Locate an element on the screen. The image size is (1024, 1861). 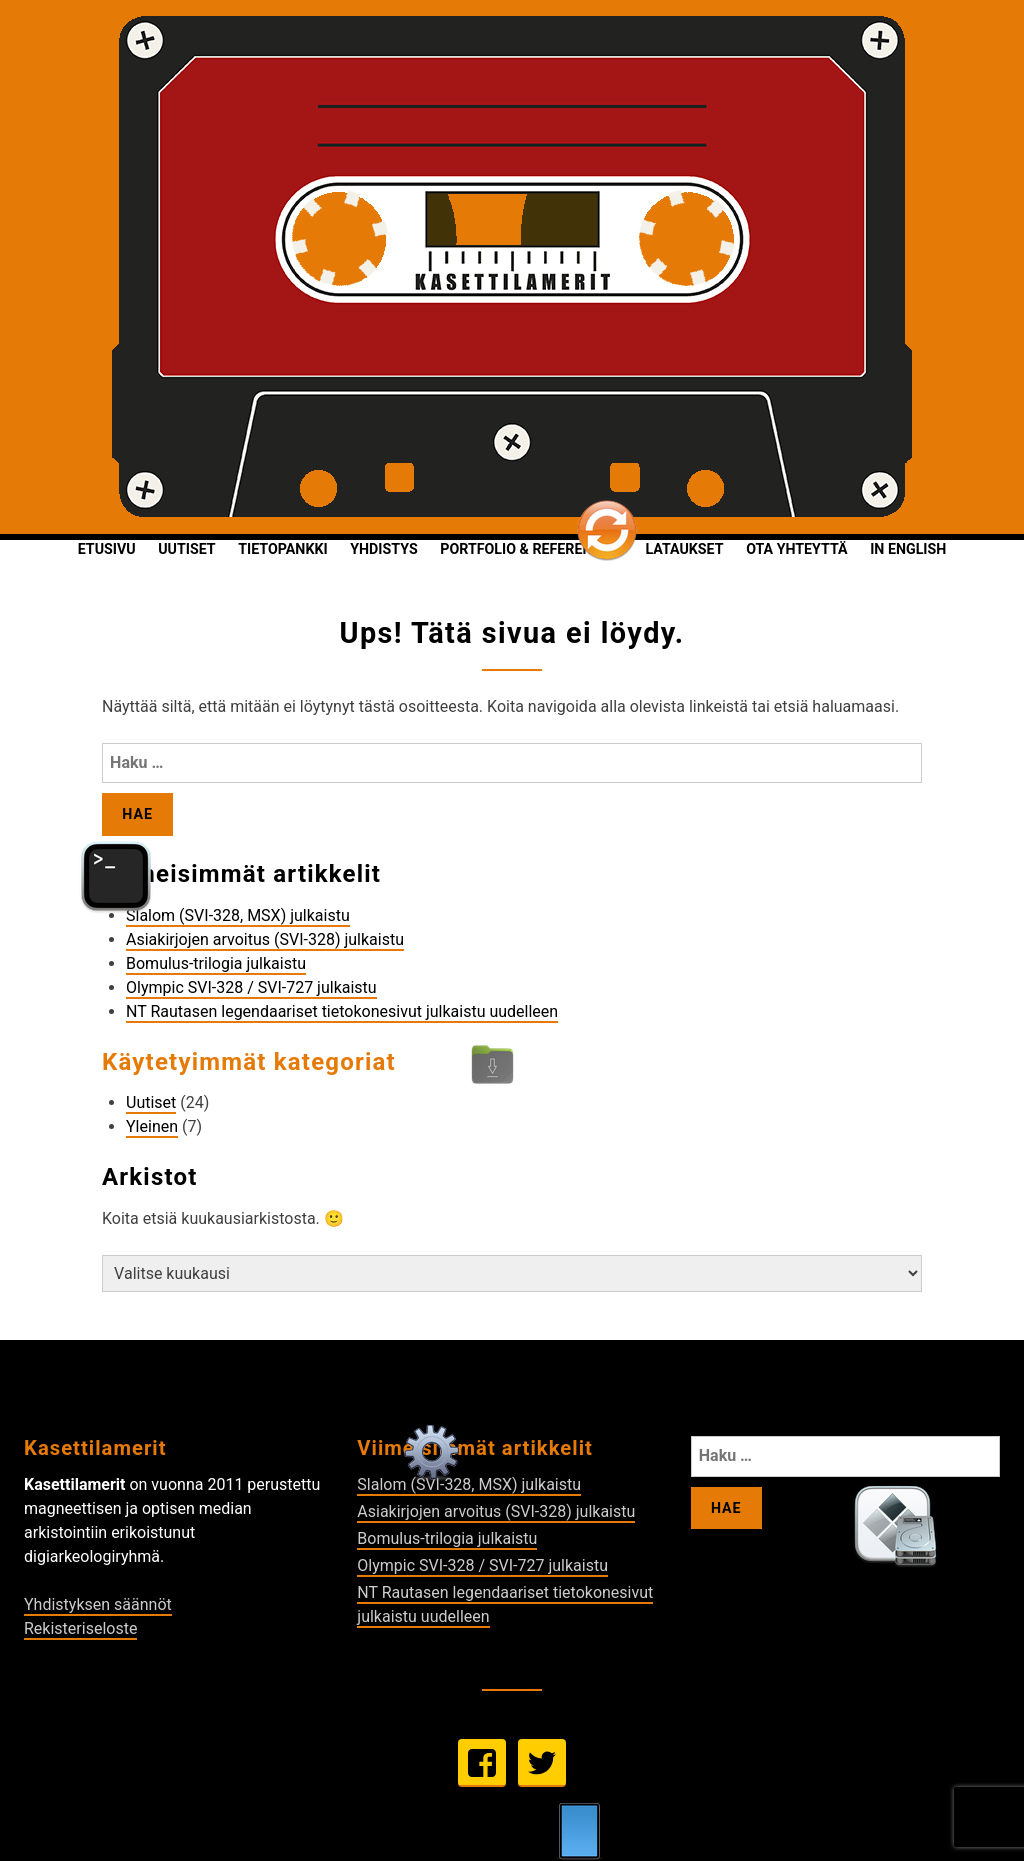
launch boot camp assistant to install windows on your mac is located at coordinates (892, 1523).